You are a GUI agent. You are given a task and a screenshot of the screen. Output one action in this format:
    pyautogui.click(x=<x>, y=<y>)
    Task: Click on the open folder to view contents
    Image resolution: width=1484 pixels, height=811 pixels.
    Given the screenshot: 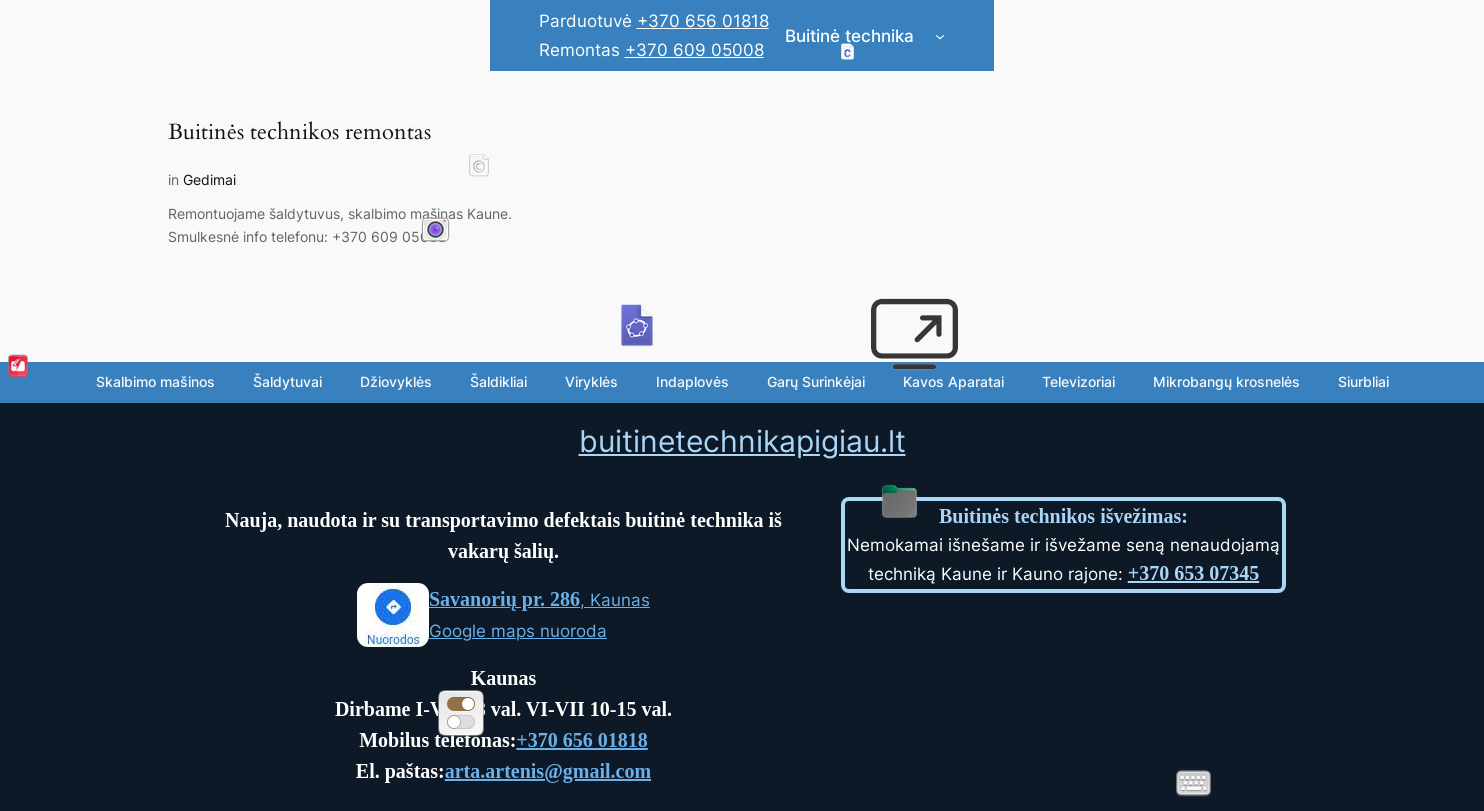 What is the action you would take?
    pyautogui.click(x=899, y=501)
    